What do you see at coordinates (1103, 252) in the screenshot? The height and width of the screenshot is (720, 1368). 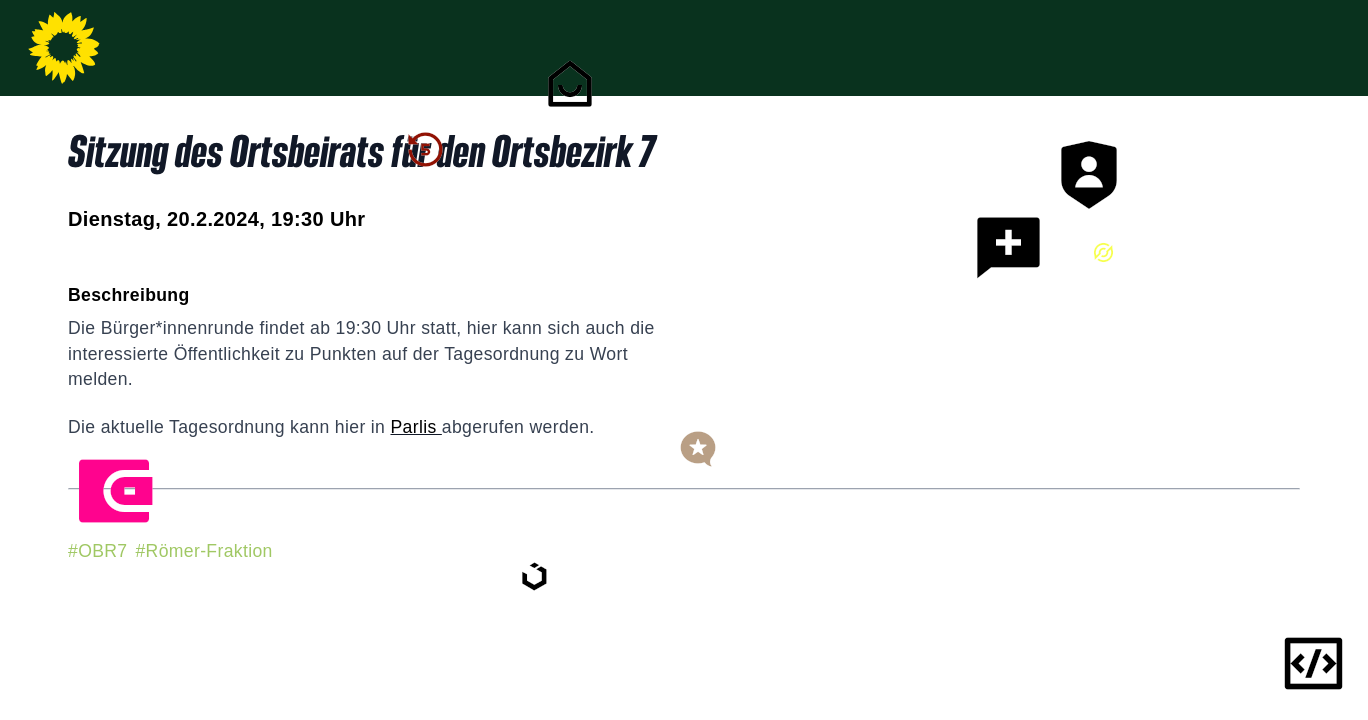 I see `launch honor of kings game` at bounding box center [1103, 252].